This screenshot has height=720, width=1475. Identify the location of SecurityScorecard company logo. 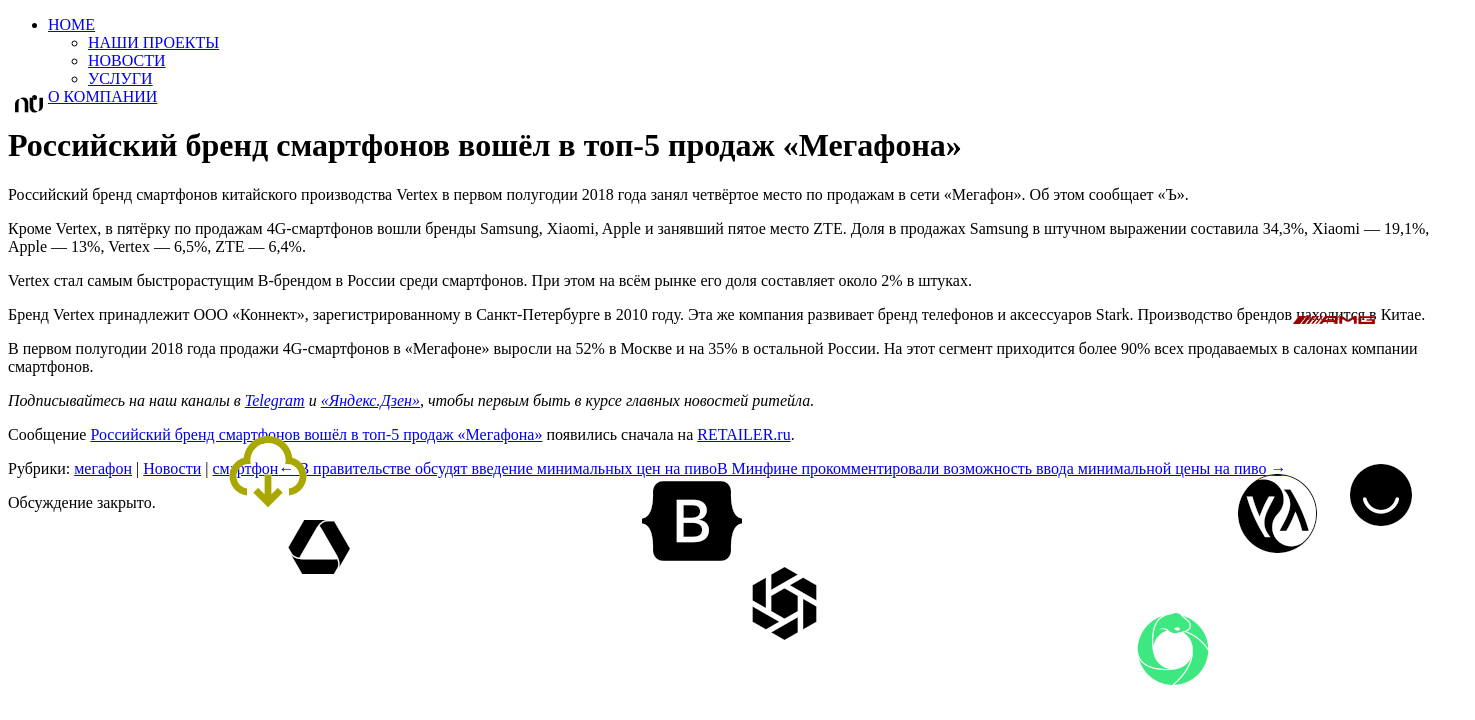
(784, 603).